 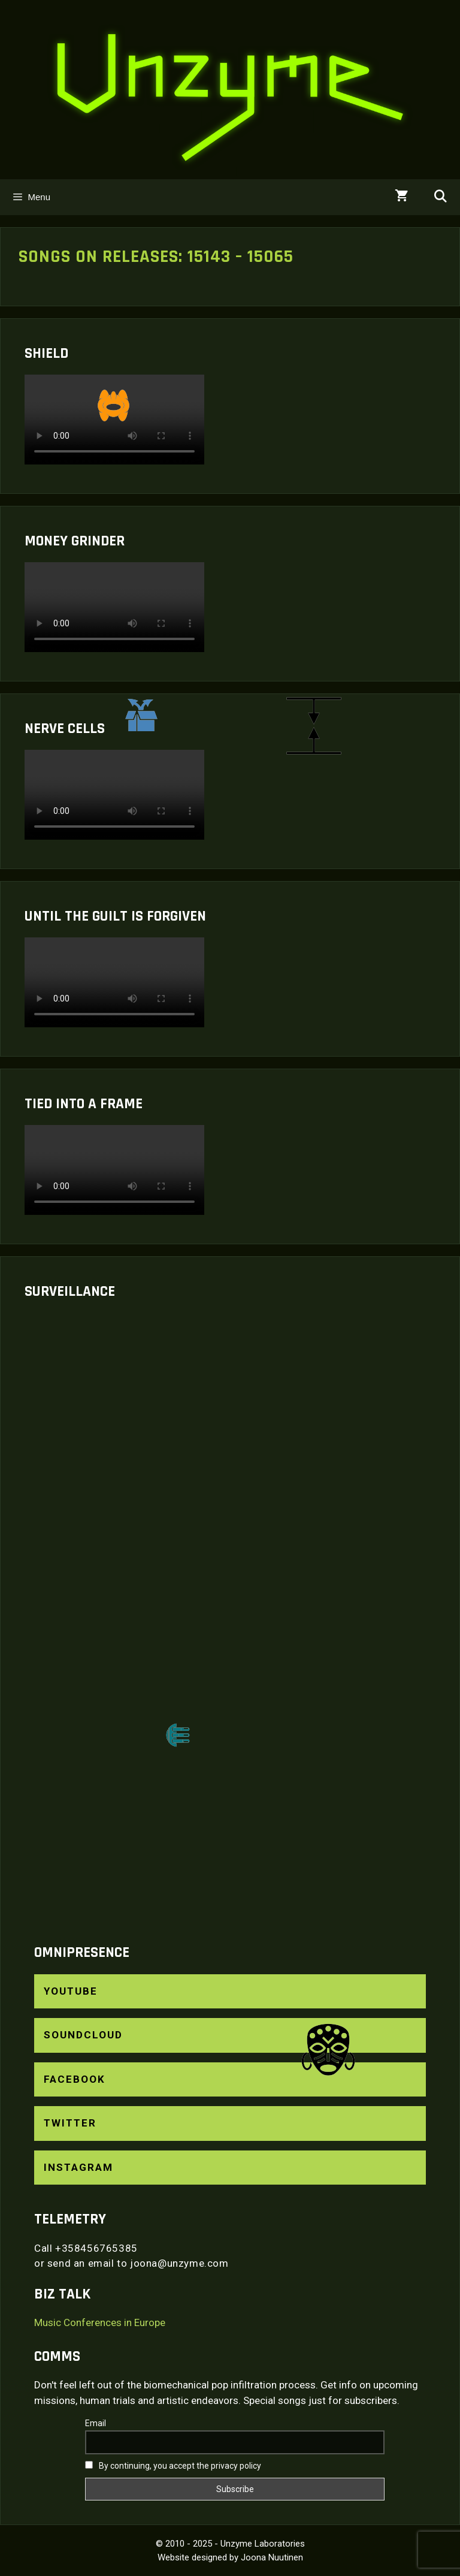 I want to click on access tribal or cultural game content, so click(x=328, y=2050).